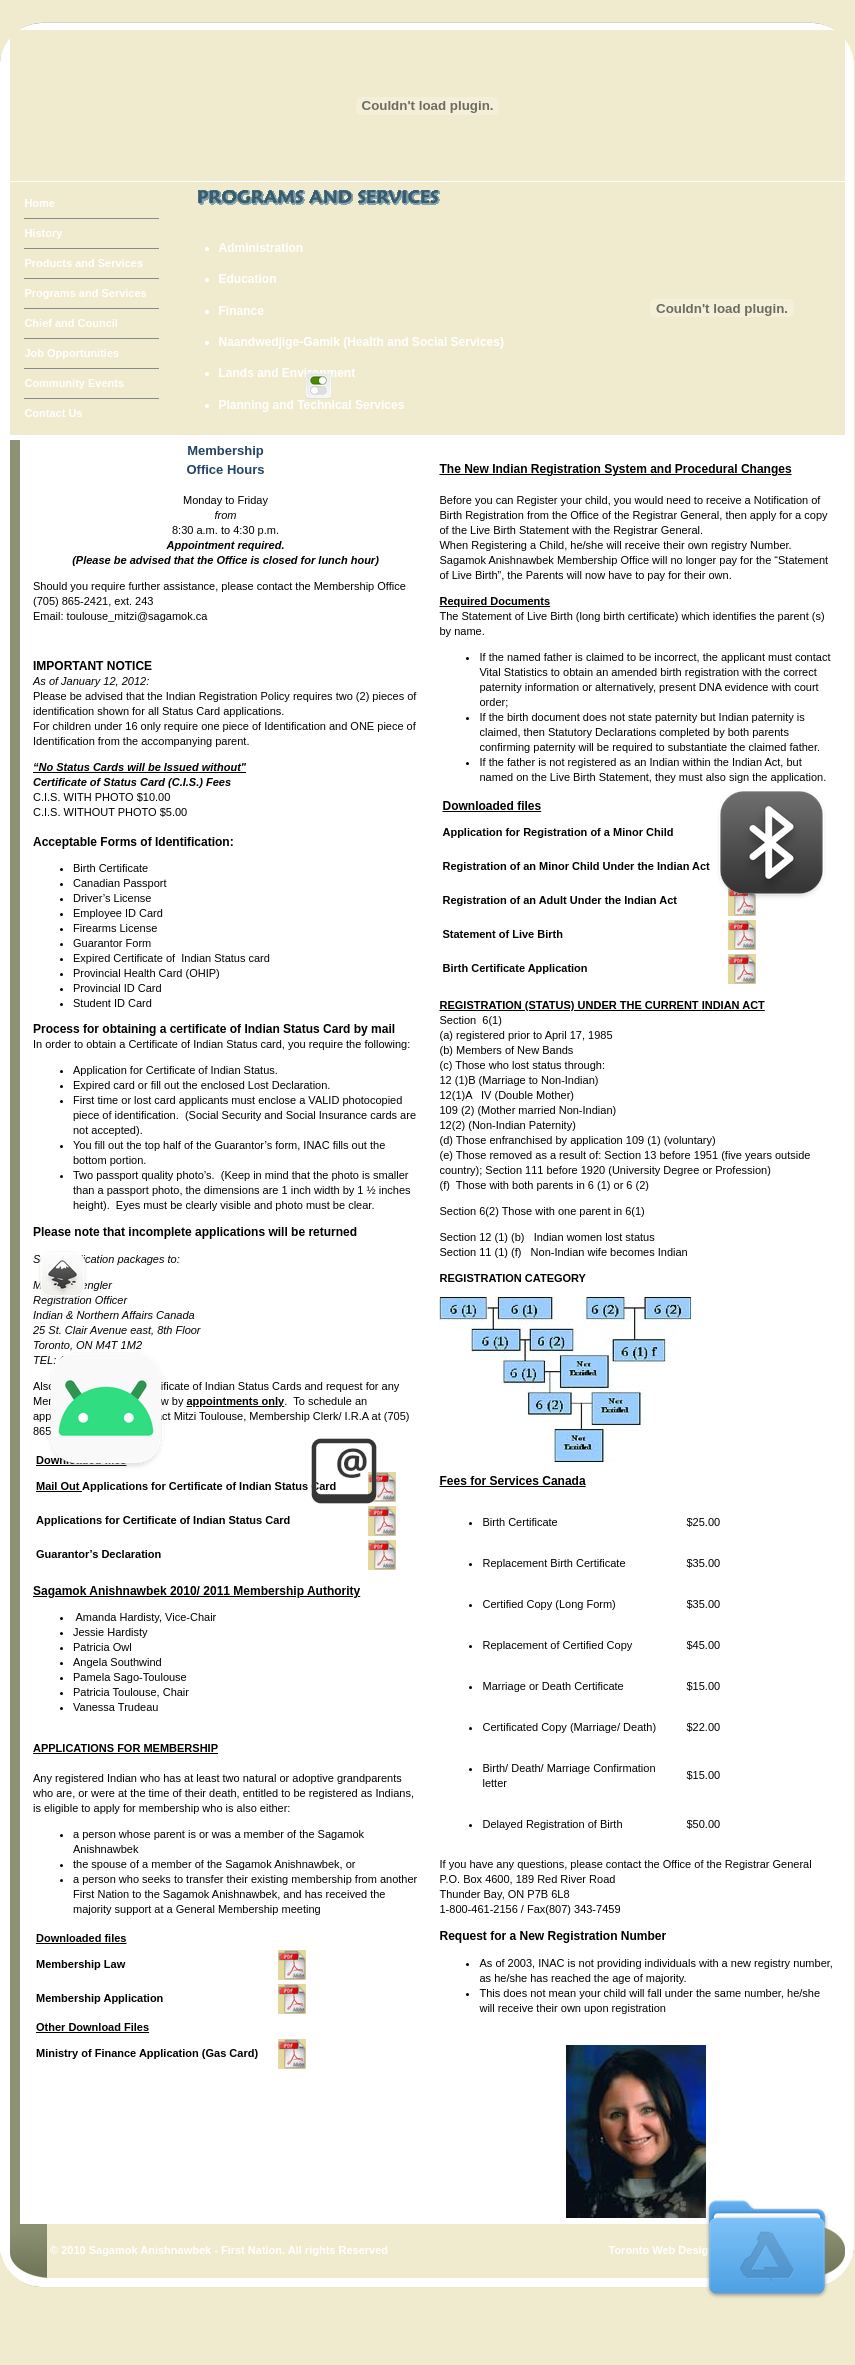 This screenshot has width=855, height=2365. I want to click on open android app or emulator, so click(106, 1408).